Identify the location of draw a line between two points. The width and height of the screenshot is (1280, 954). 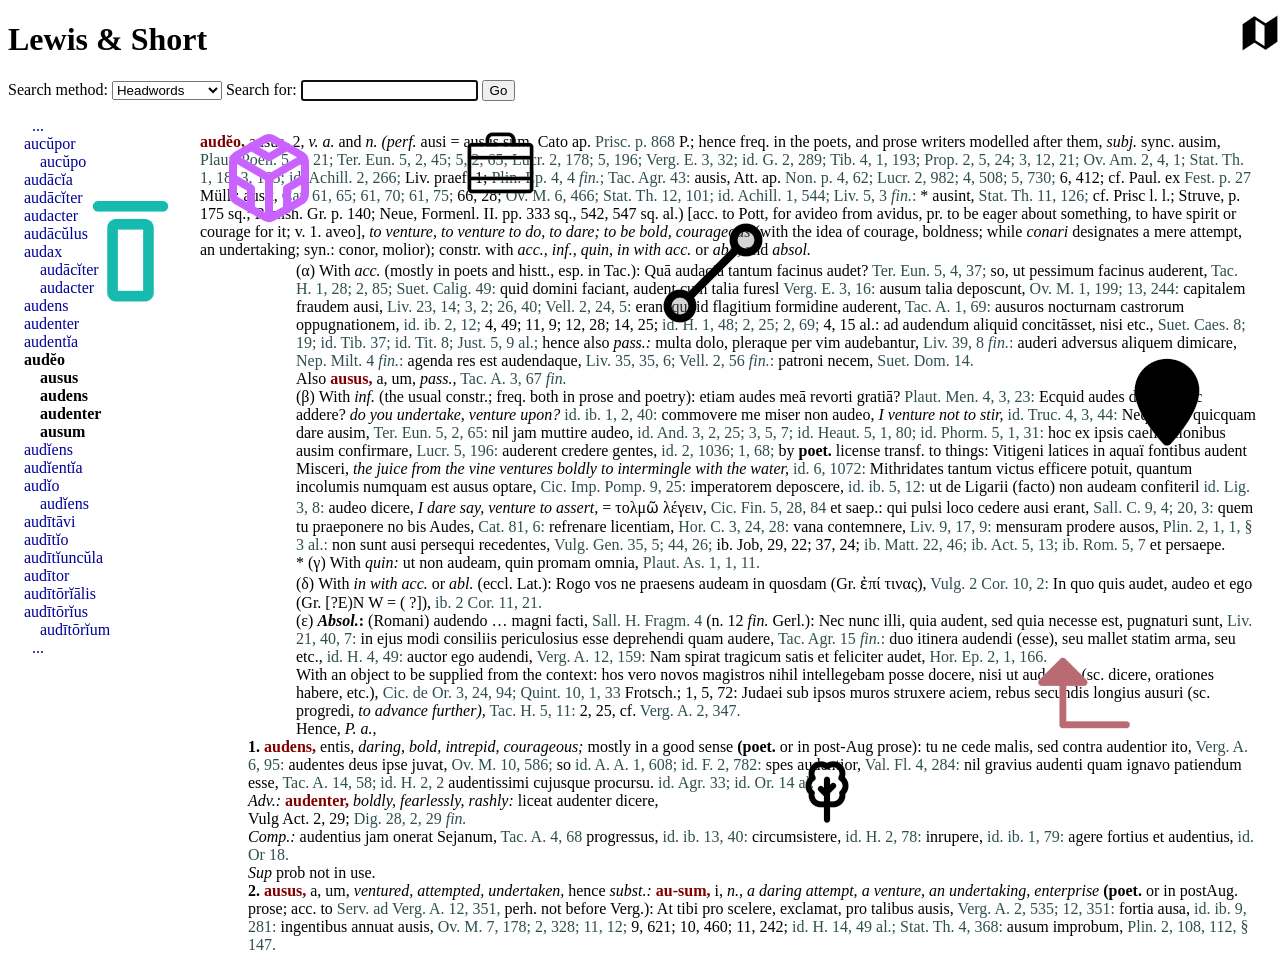
(713, 273).